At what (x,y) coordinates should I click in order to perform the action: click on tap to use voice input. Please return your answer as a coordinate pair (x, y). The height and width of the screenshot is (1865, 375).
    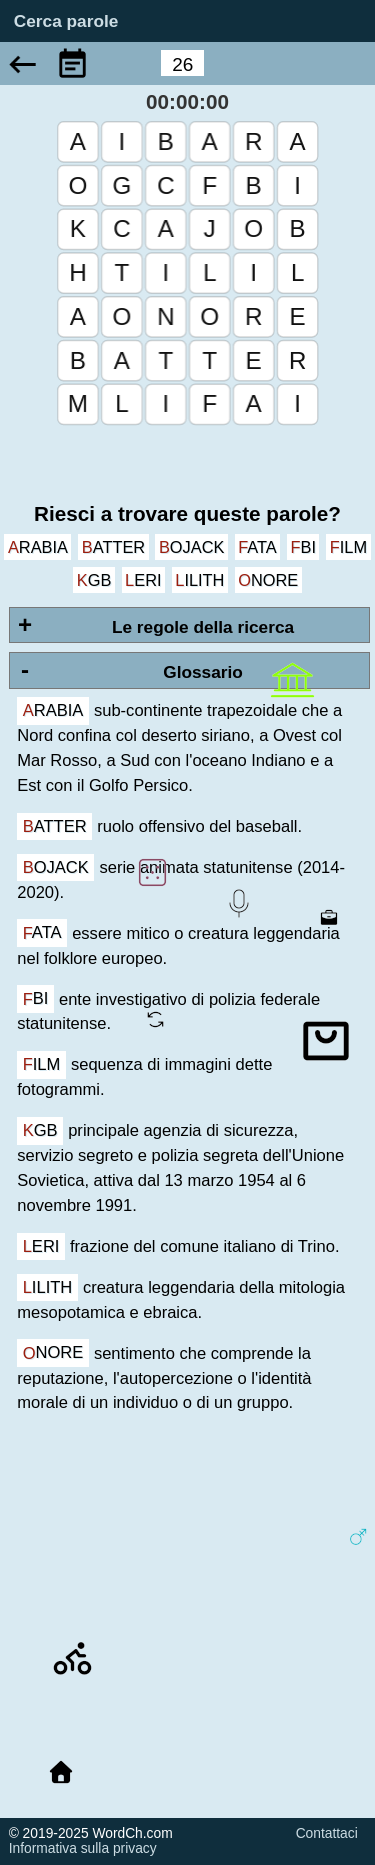
    Looking at the image, I should click on (239, 903).